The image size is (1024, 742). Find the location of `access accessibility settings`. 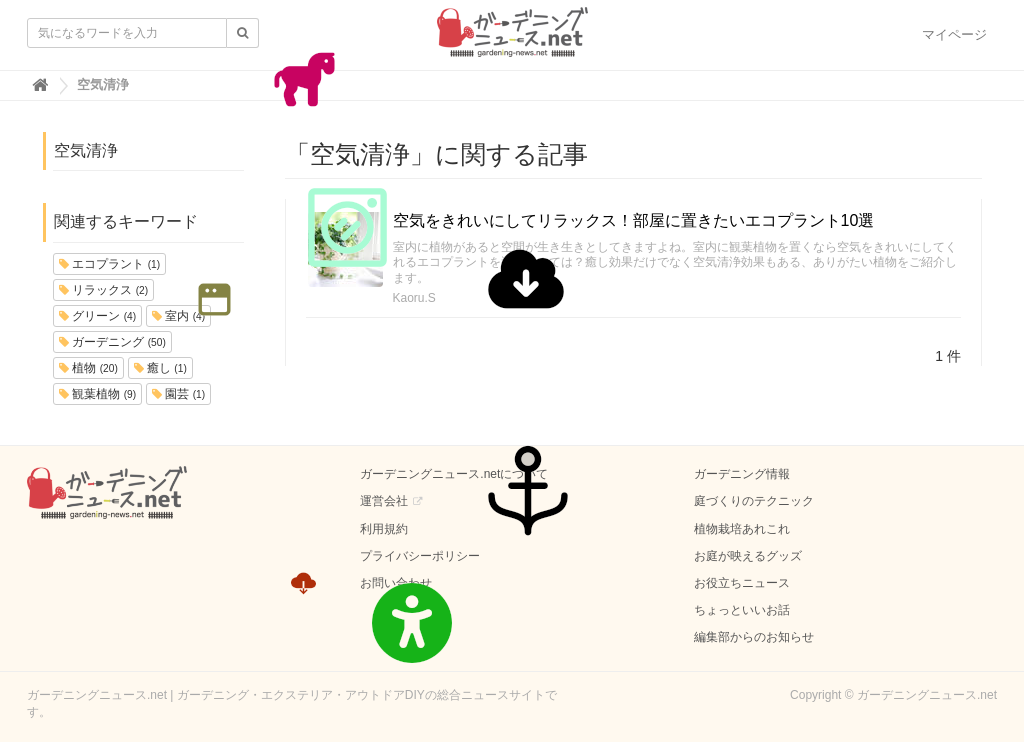

access accessibility settings is located at coordinates (412, 623).